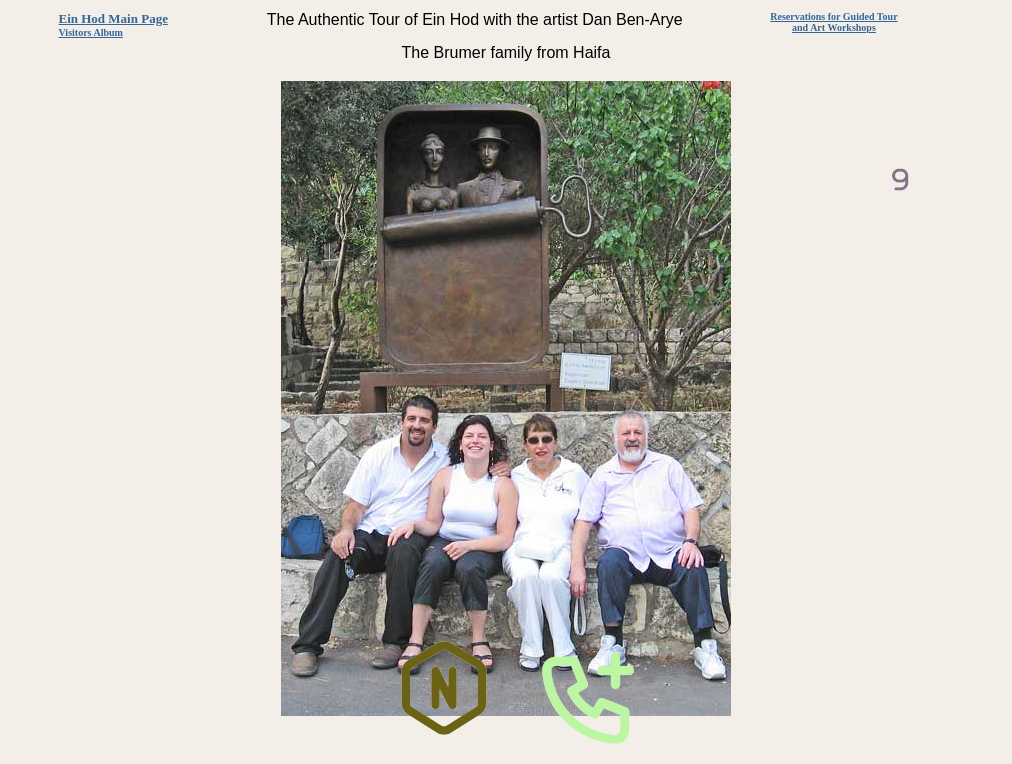 The width and height of the screenshot is (1012, 764). I want to click on add a new contact, so click(588, 698).